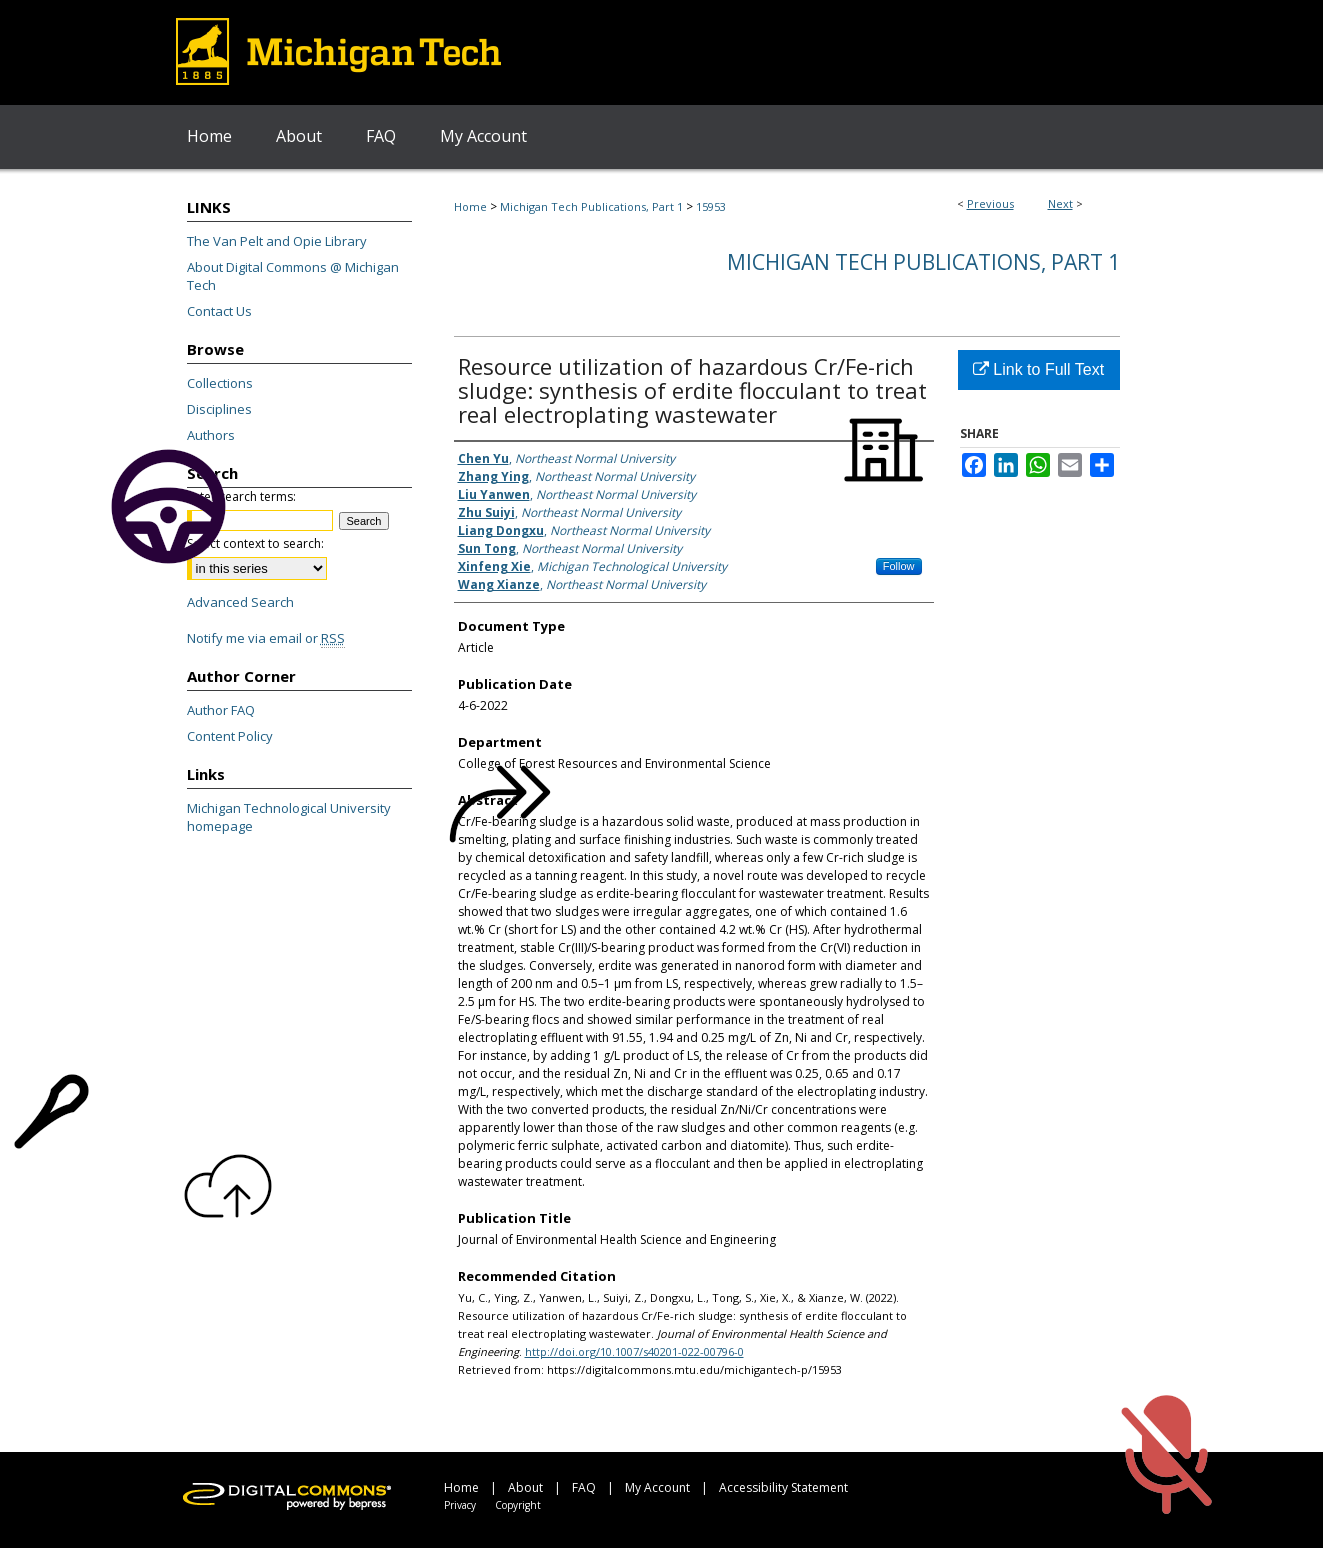  I want to click on mute your microphone, so click(1166, 1452).